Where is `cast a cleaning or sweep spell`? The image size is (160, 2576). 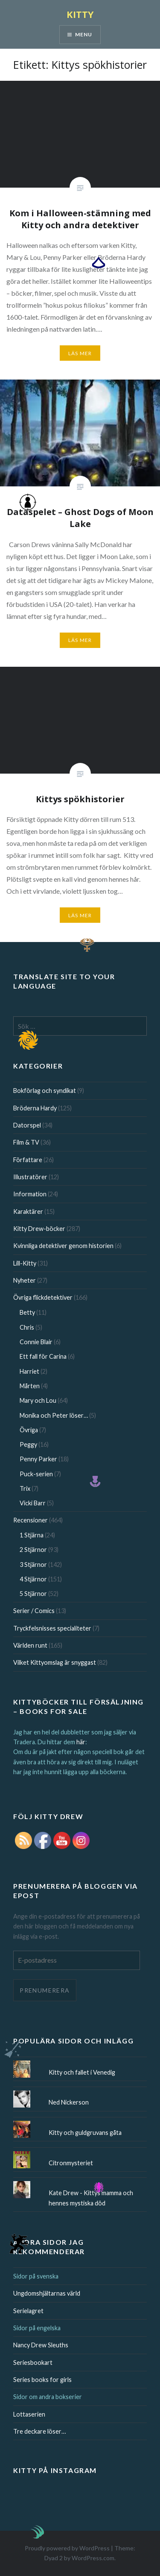
cast a cleaning or sweep spell is located at coordinates (13, 2049).